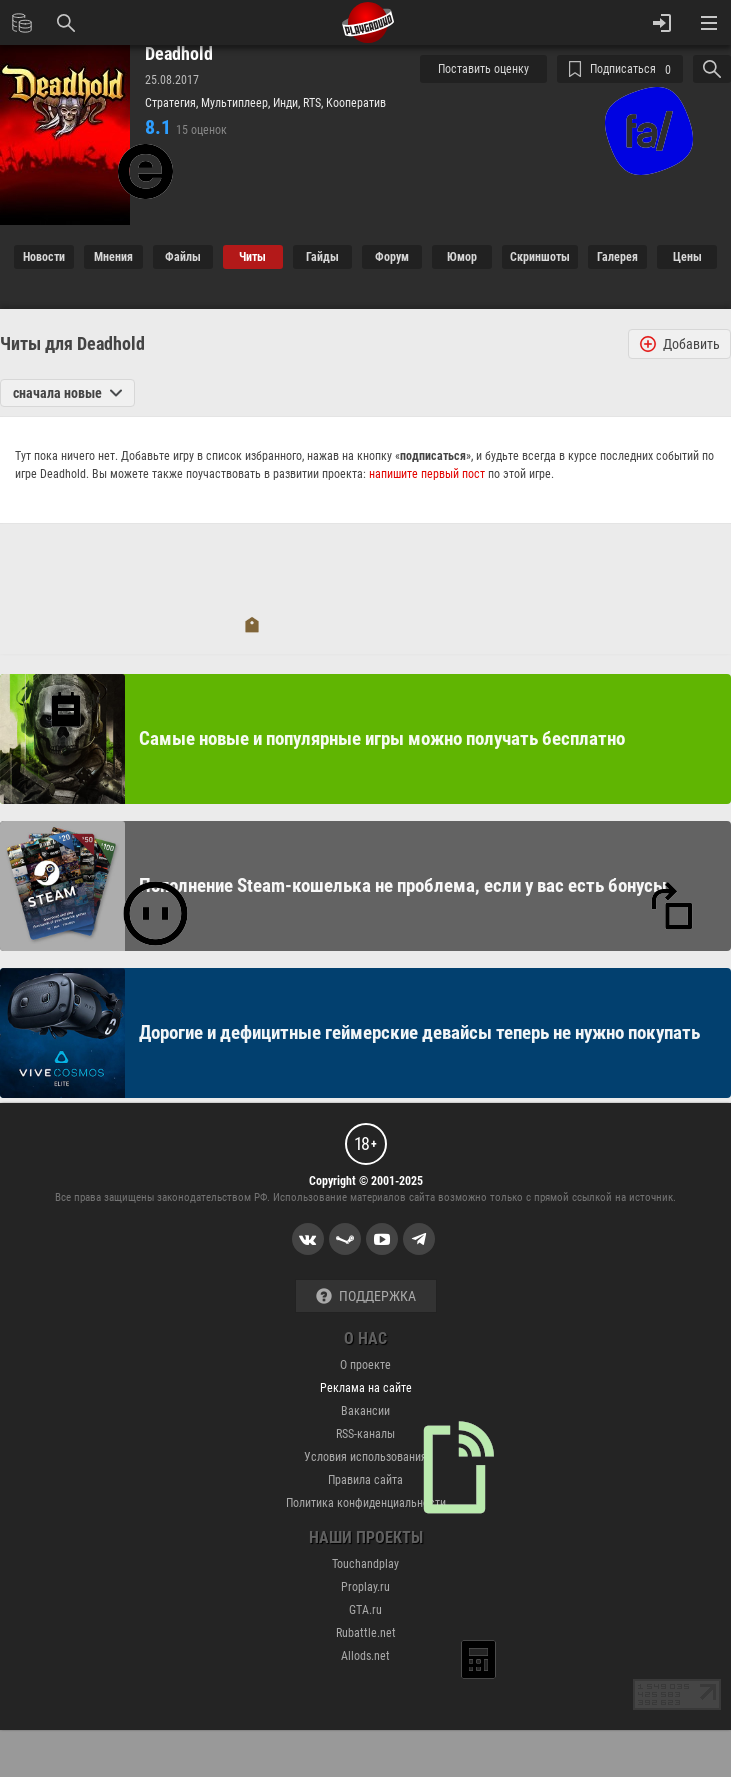 Image resolution: width=731 pixels, height=1777 pixels. Describe the element at coordinates (252, 625) in the screenshot. I see `navigate to home screen` at that location.